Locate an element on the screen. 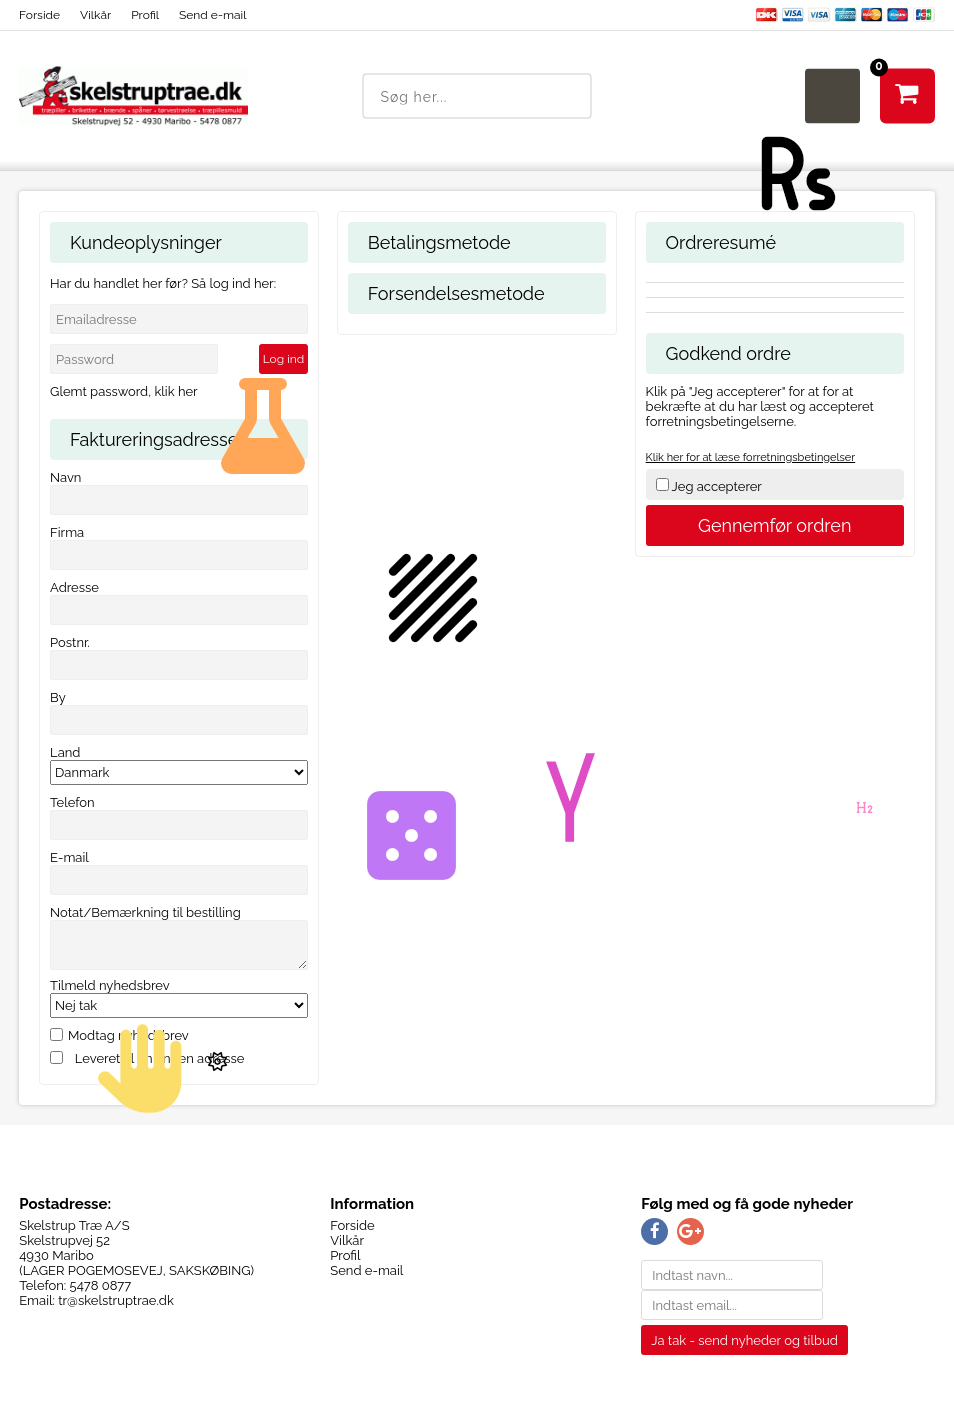  stop or halt an action is located at coordinates (142, 1068).